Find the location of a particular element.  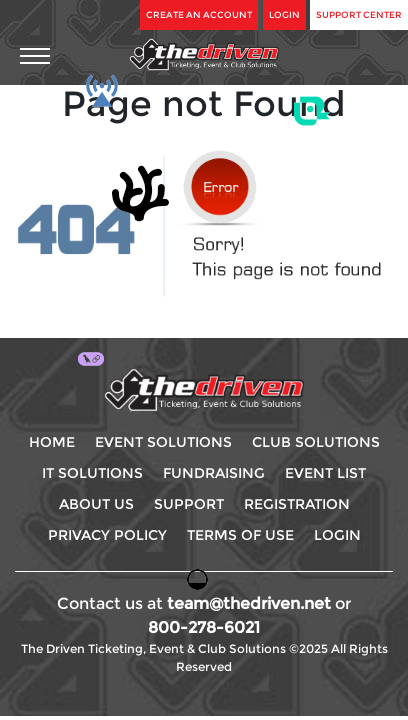

langchain official logo is located at coordinates (91, 359).